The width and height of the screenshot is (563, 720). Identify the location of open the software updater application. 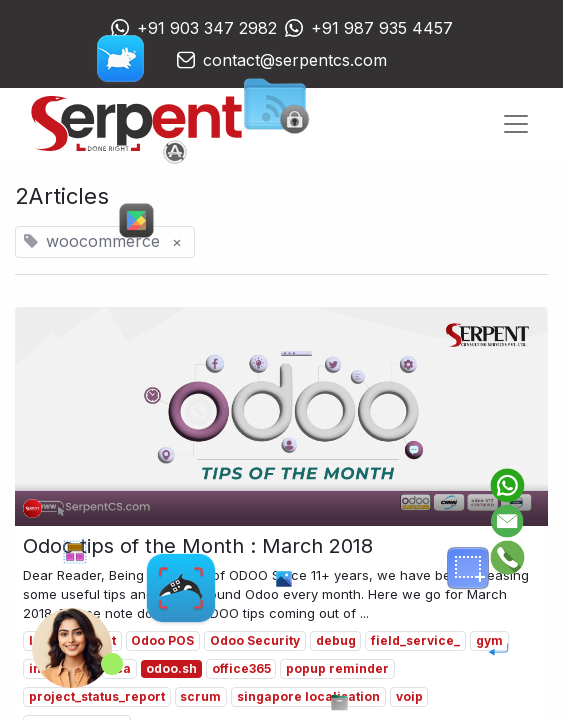
(175, 152).